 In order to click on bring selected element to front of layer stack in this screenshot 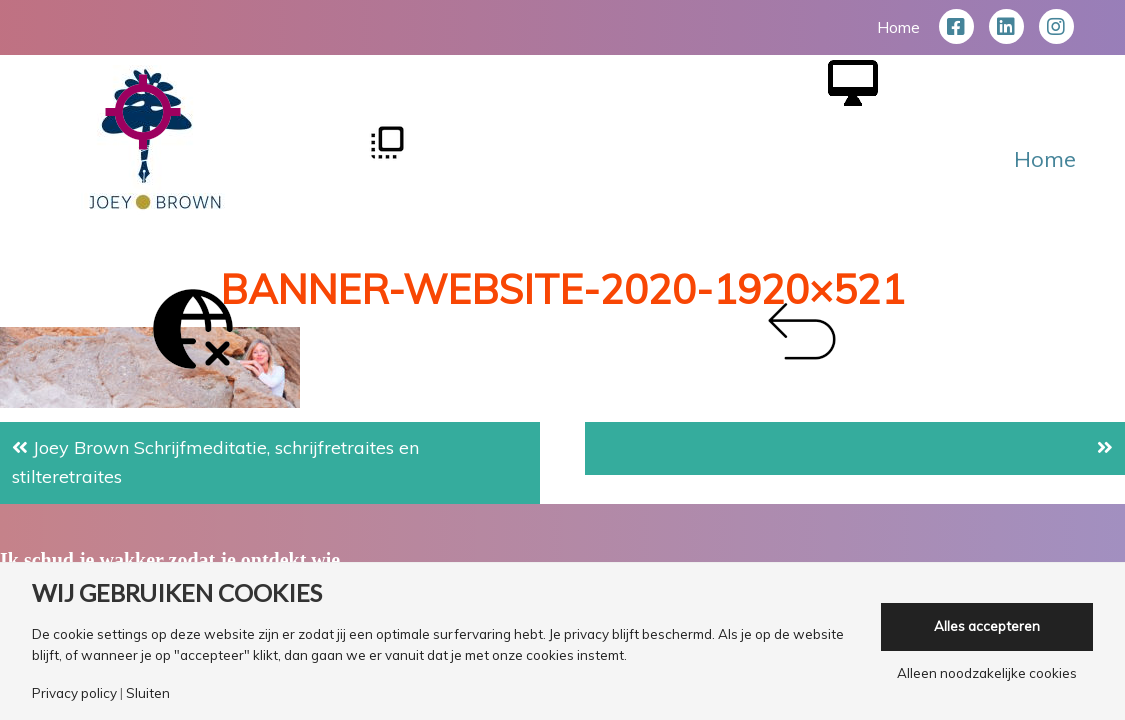, I will do `click(387, 142)`.